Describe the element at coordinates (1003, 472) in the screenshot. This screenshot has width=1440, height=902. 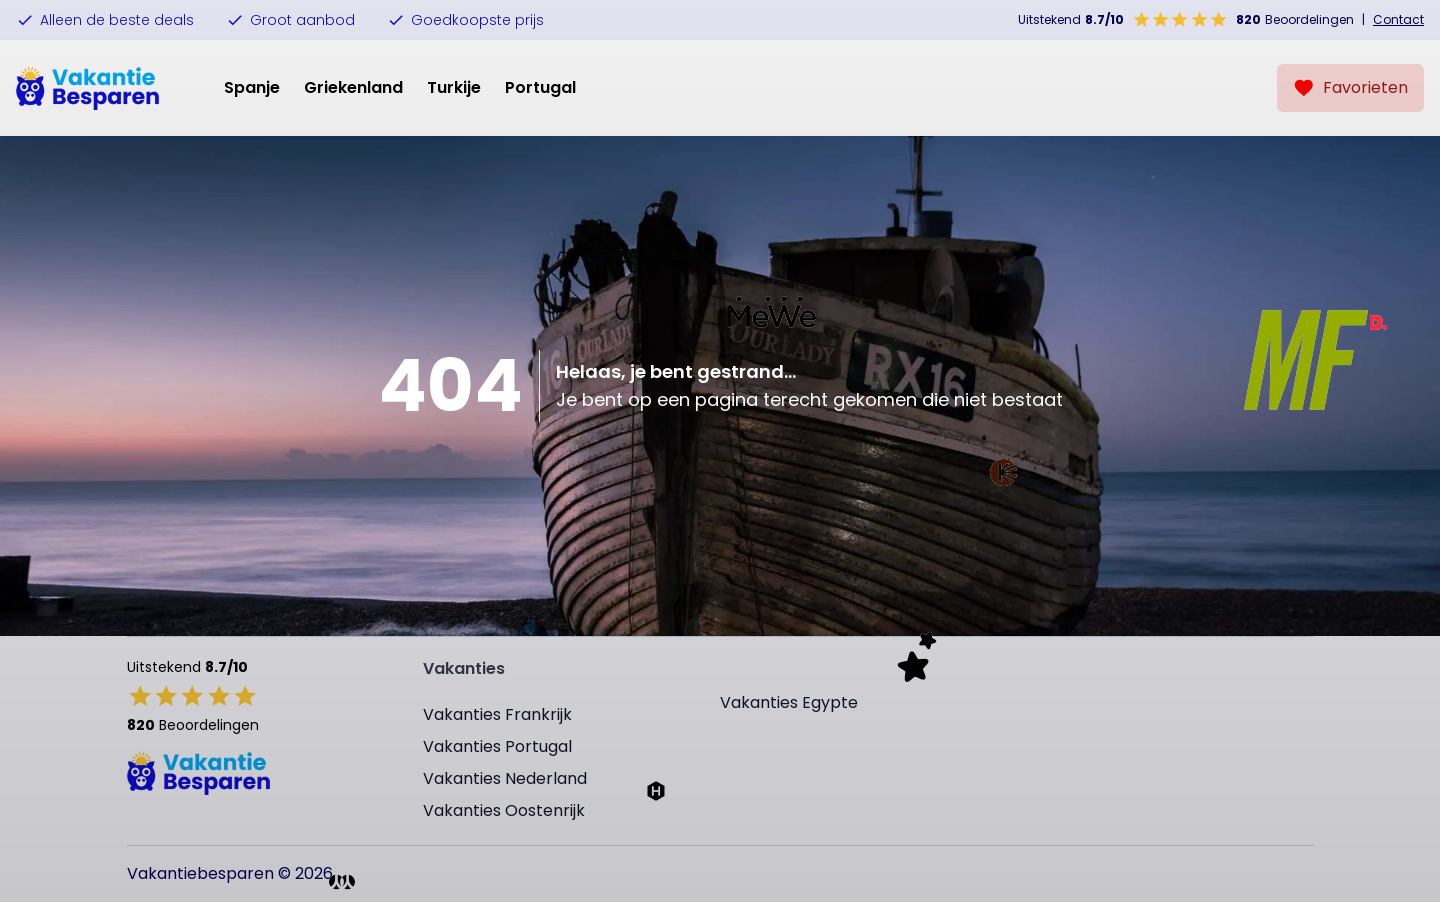
I see `open the Kinopoisk app` at that location.